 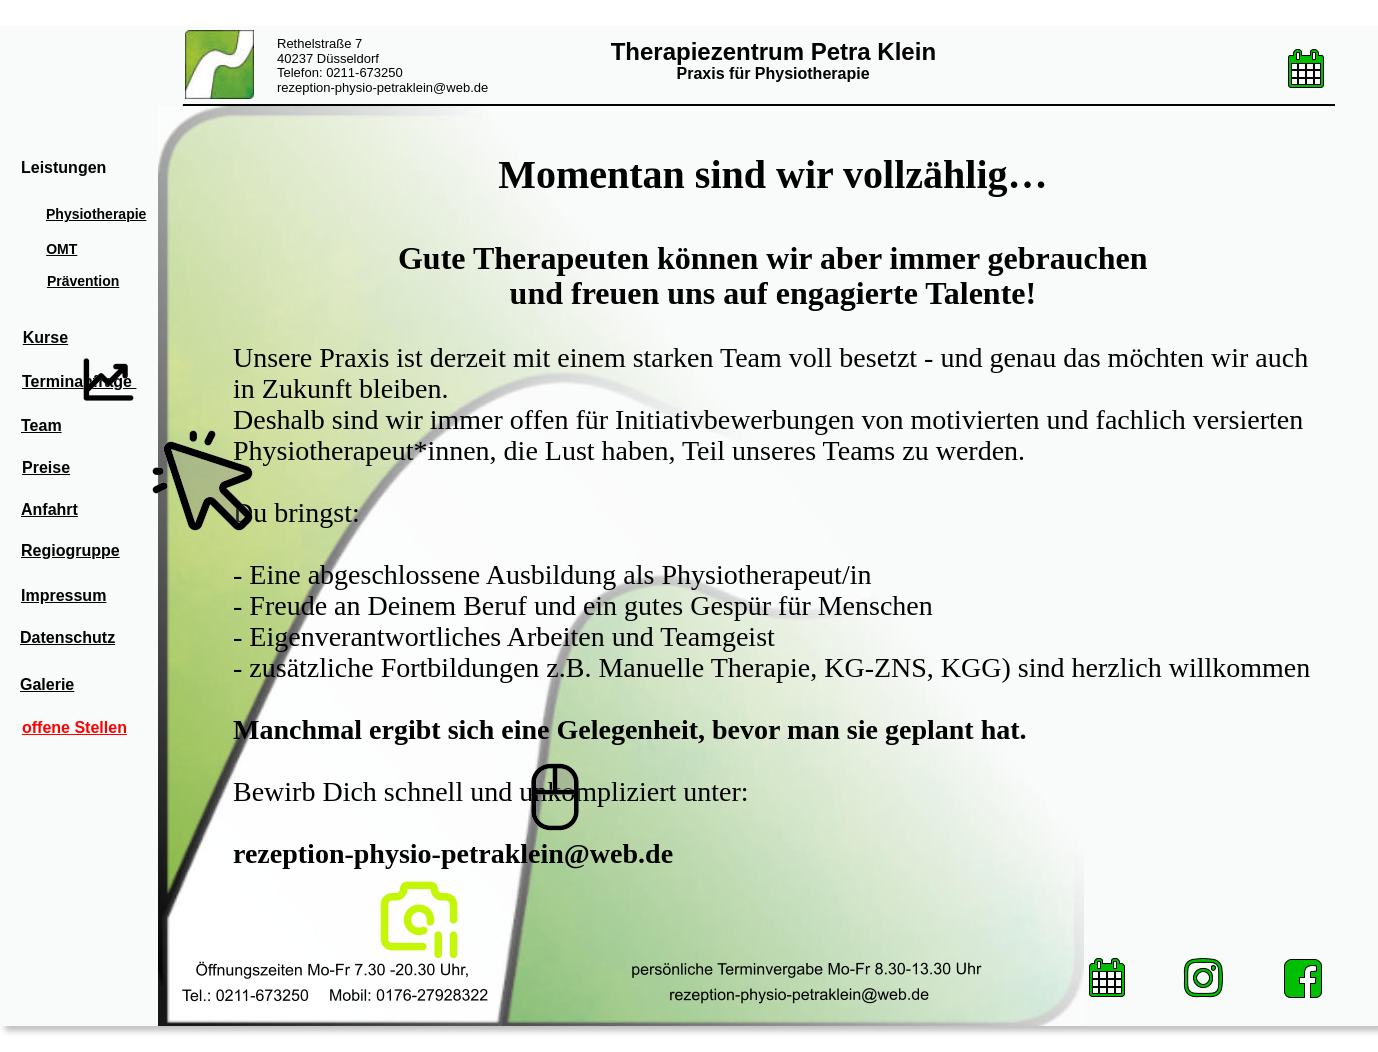 What do you see at coordinates (208, 486) in the screenshot?
I see `click or tap to interact` at bounding box center [208, 486].